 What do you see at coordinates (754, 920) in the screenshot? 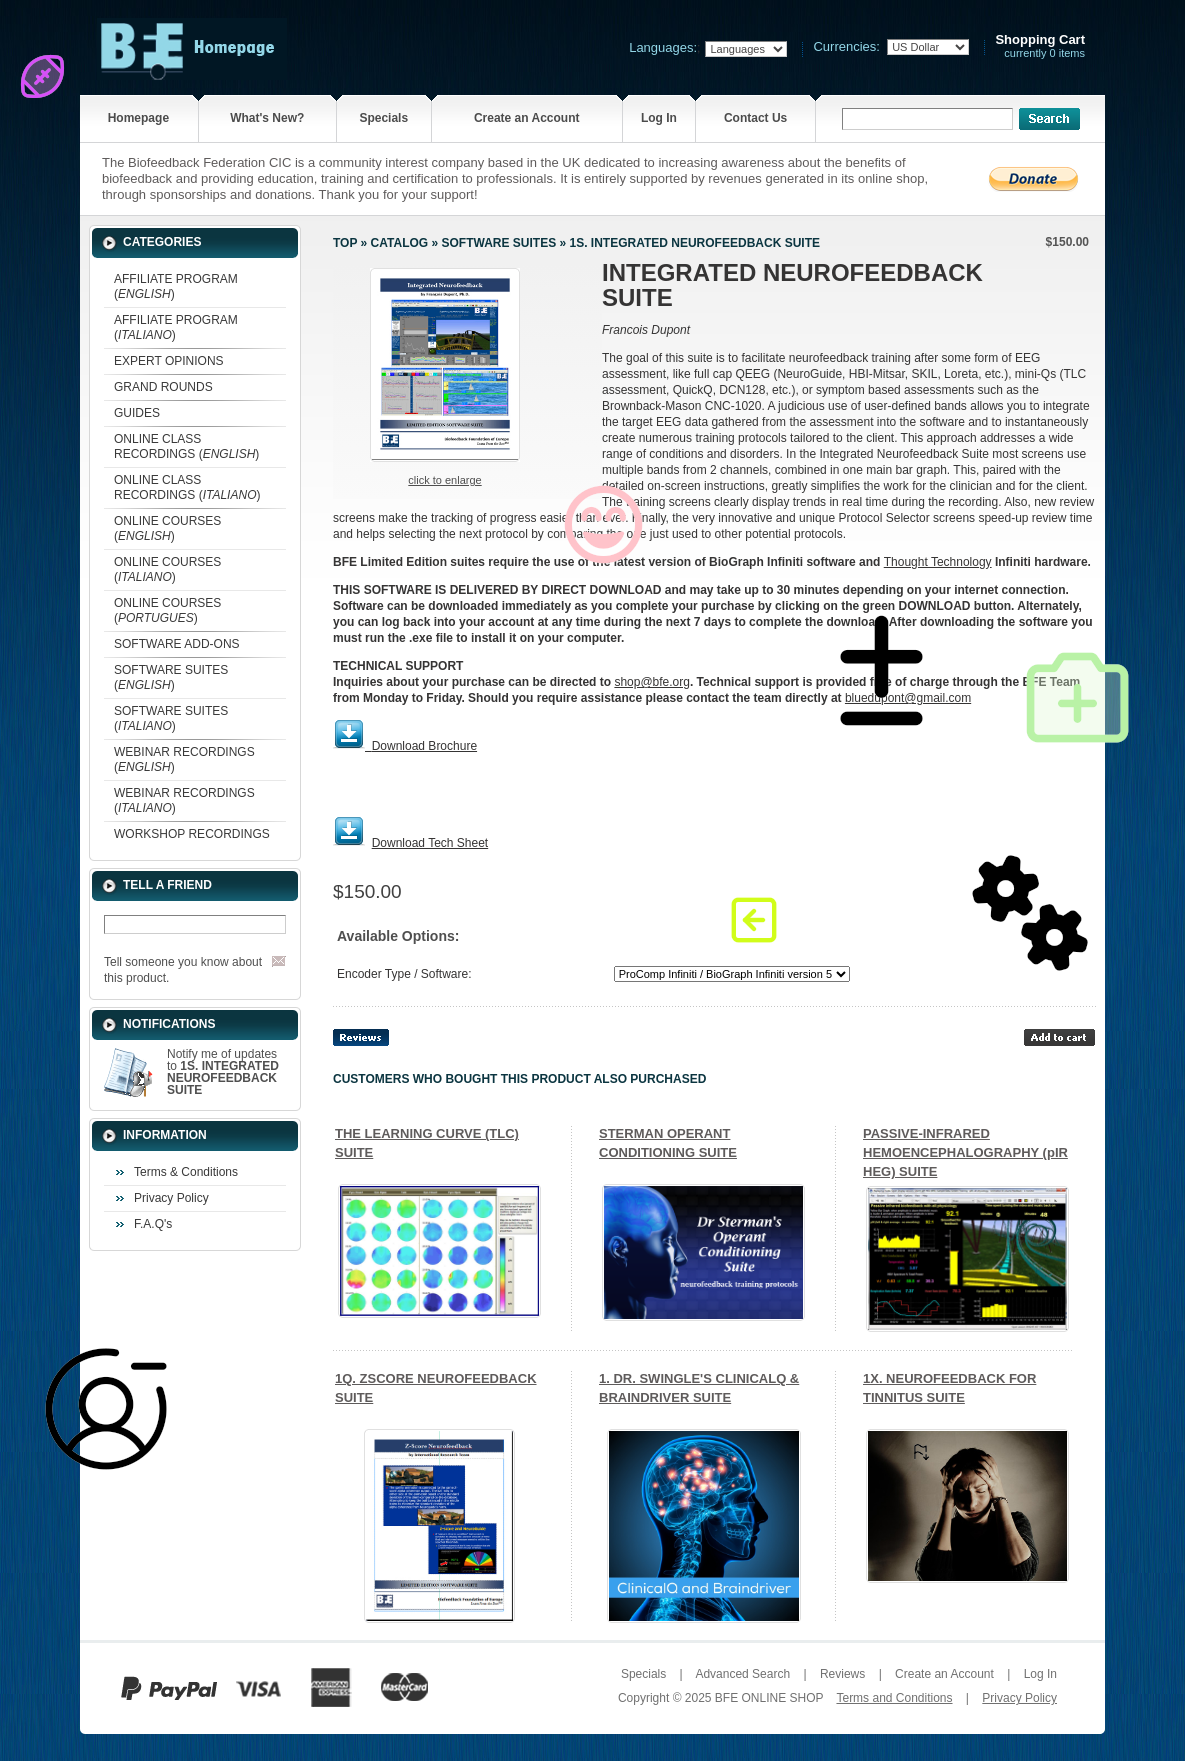
I see `go back to the previous screen` at bounding box center [754, 920].